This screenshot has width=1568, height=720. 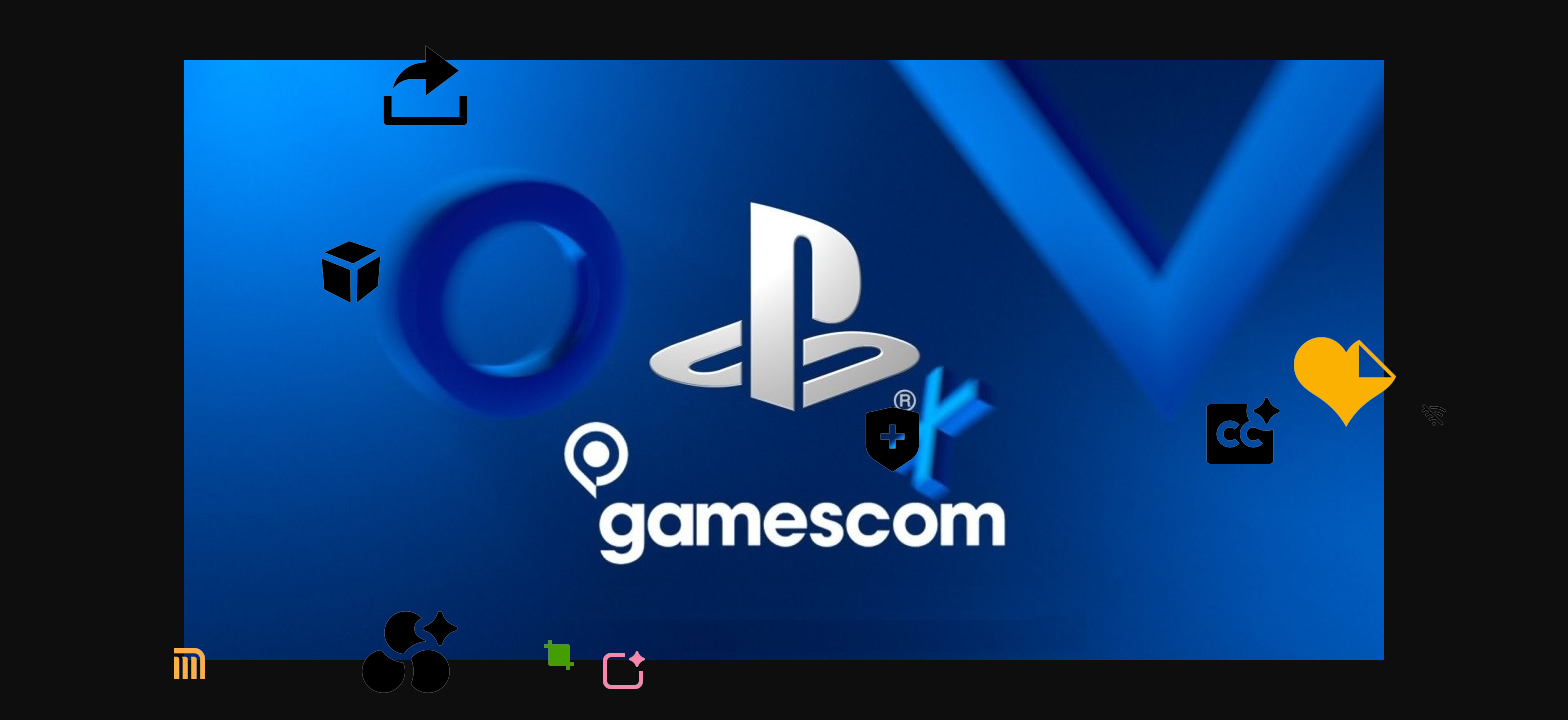 I want to click on open the Mexico City Metro app, so click(x=189, y=663).